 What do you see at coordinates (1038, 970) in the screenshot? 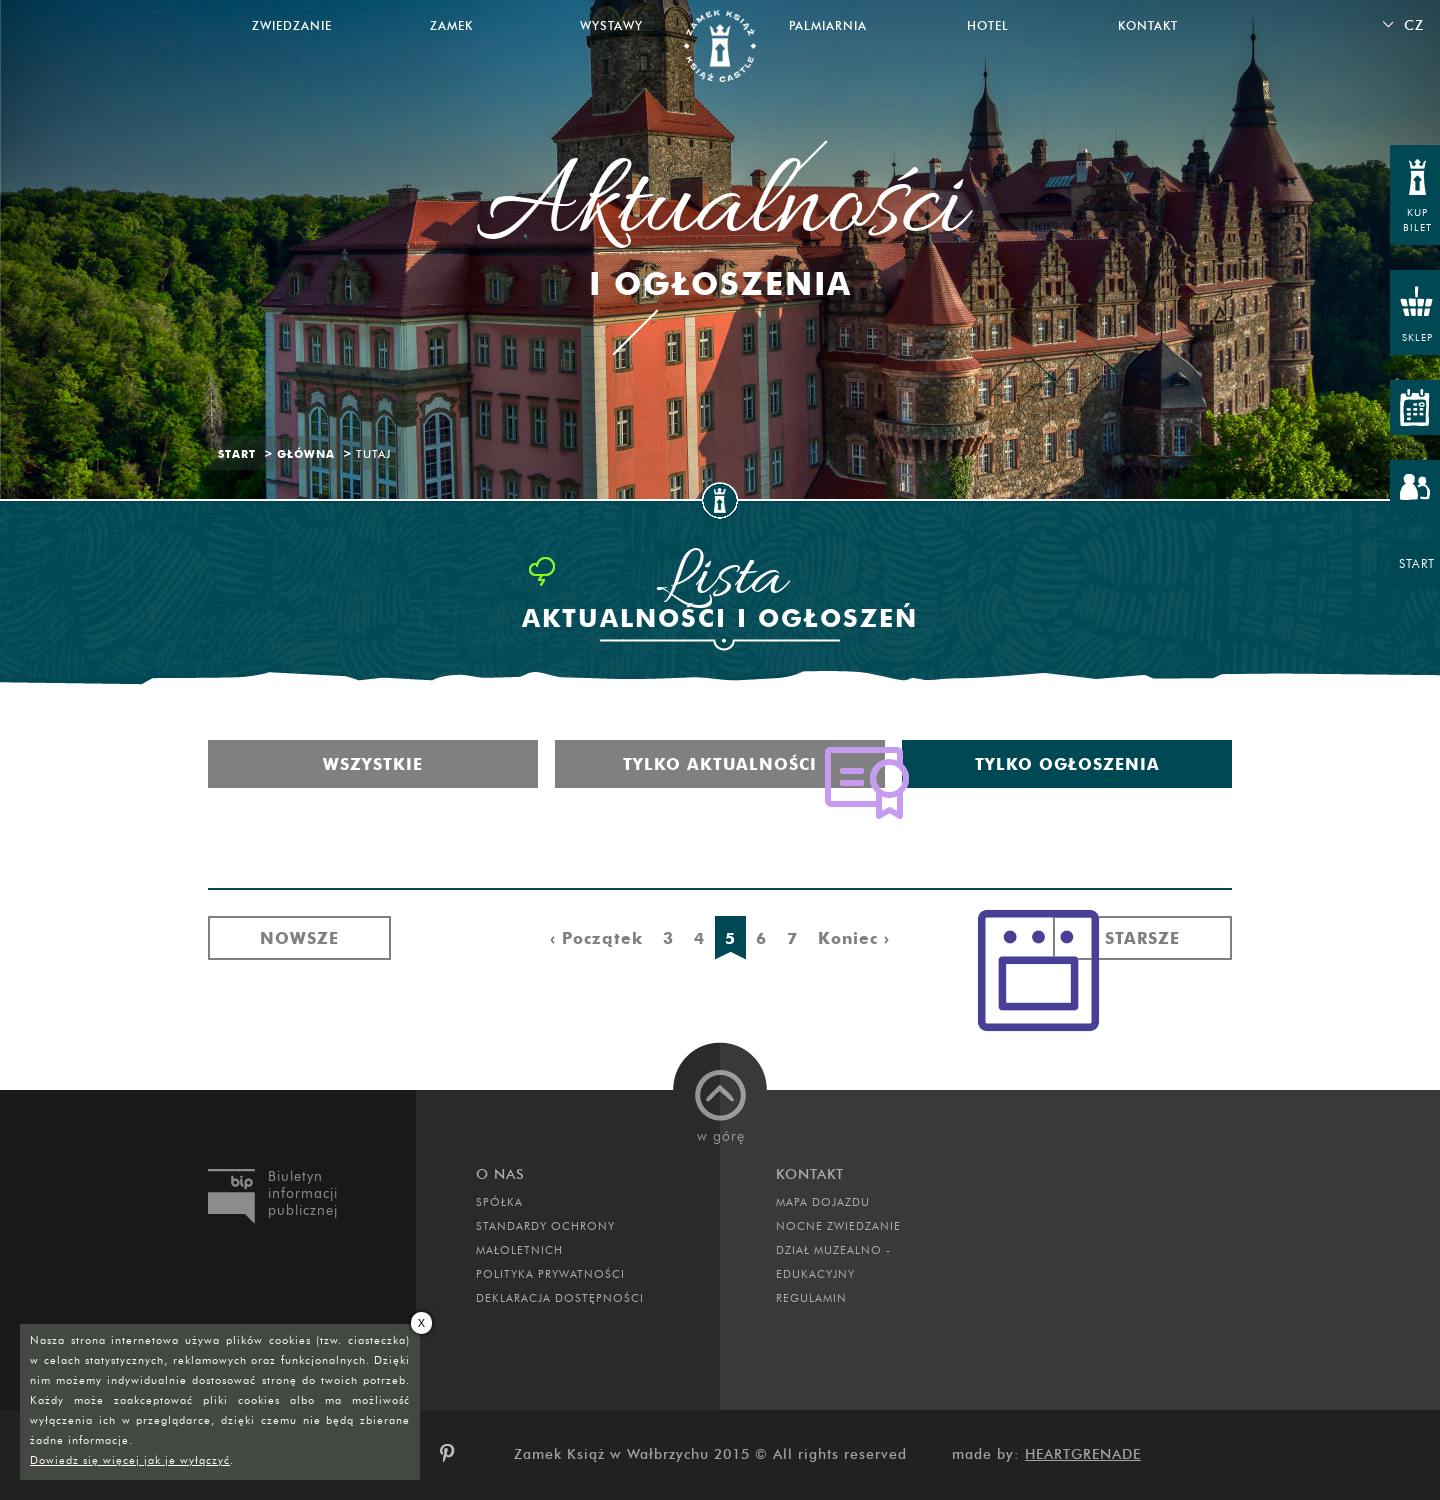
I see `access oven or cooking controls` at bounding box center [1038, 970].